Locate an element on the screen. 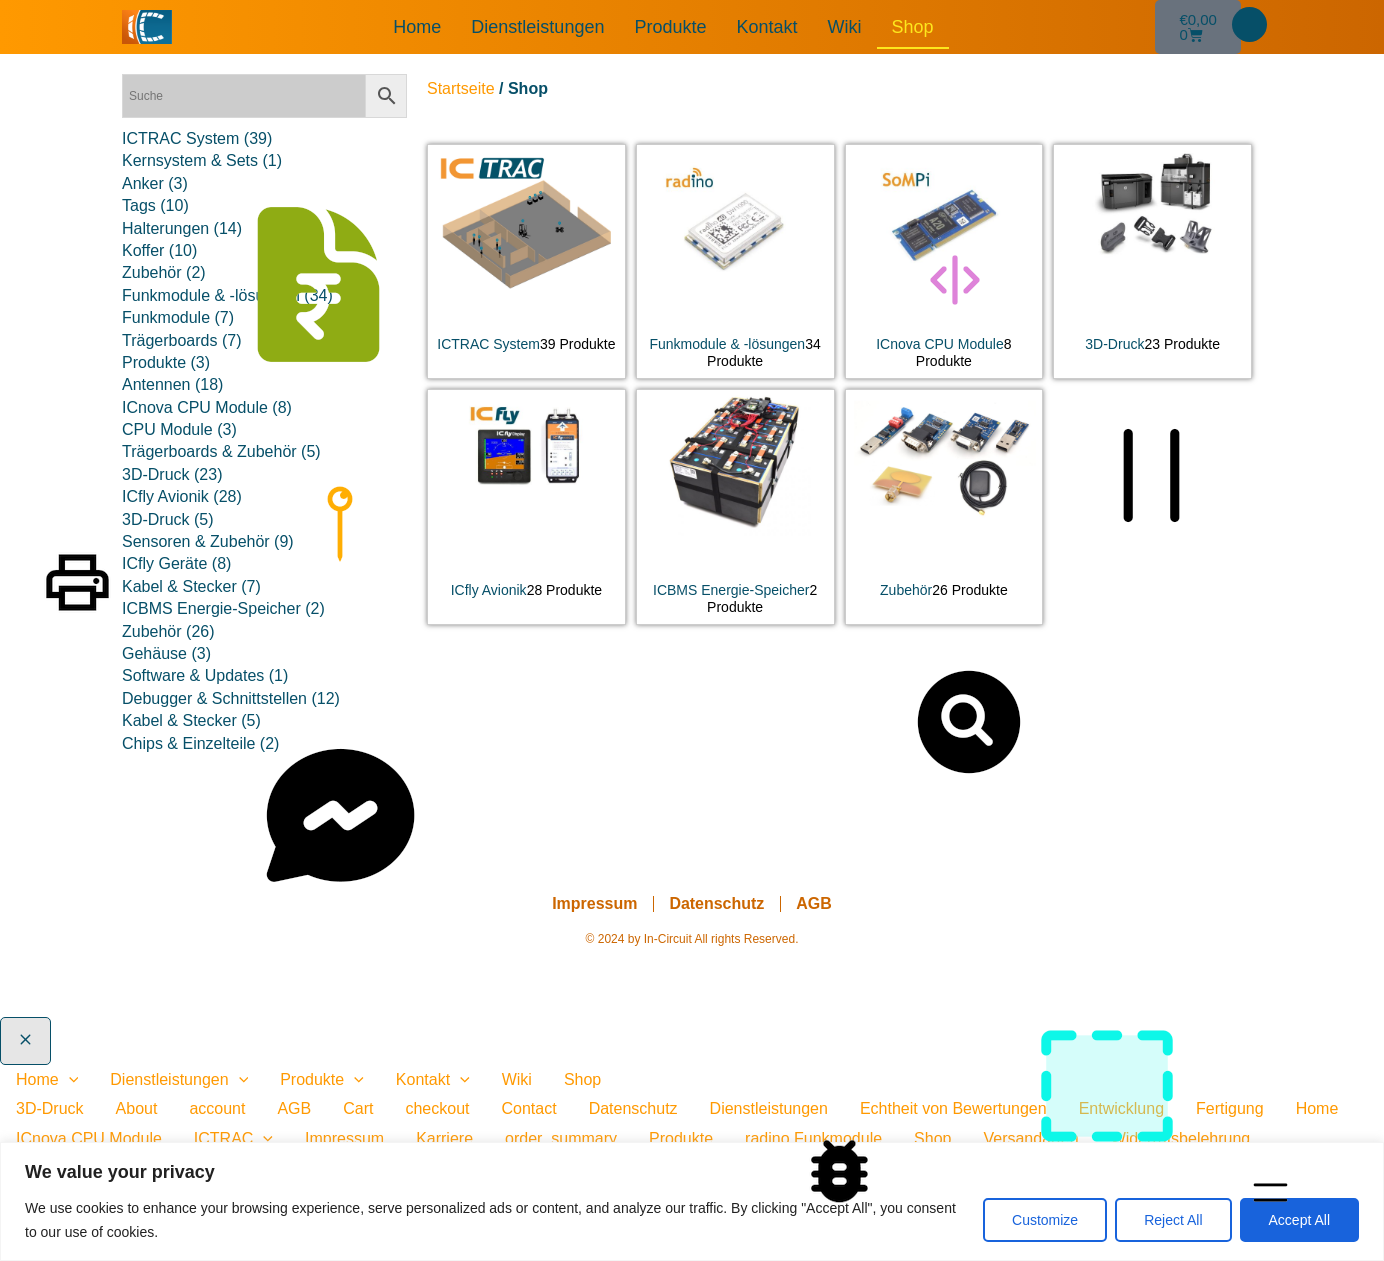 This screenshot has height=1261, width=1384. print this document is located at coordinates (77, 582).